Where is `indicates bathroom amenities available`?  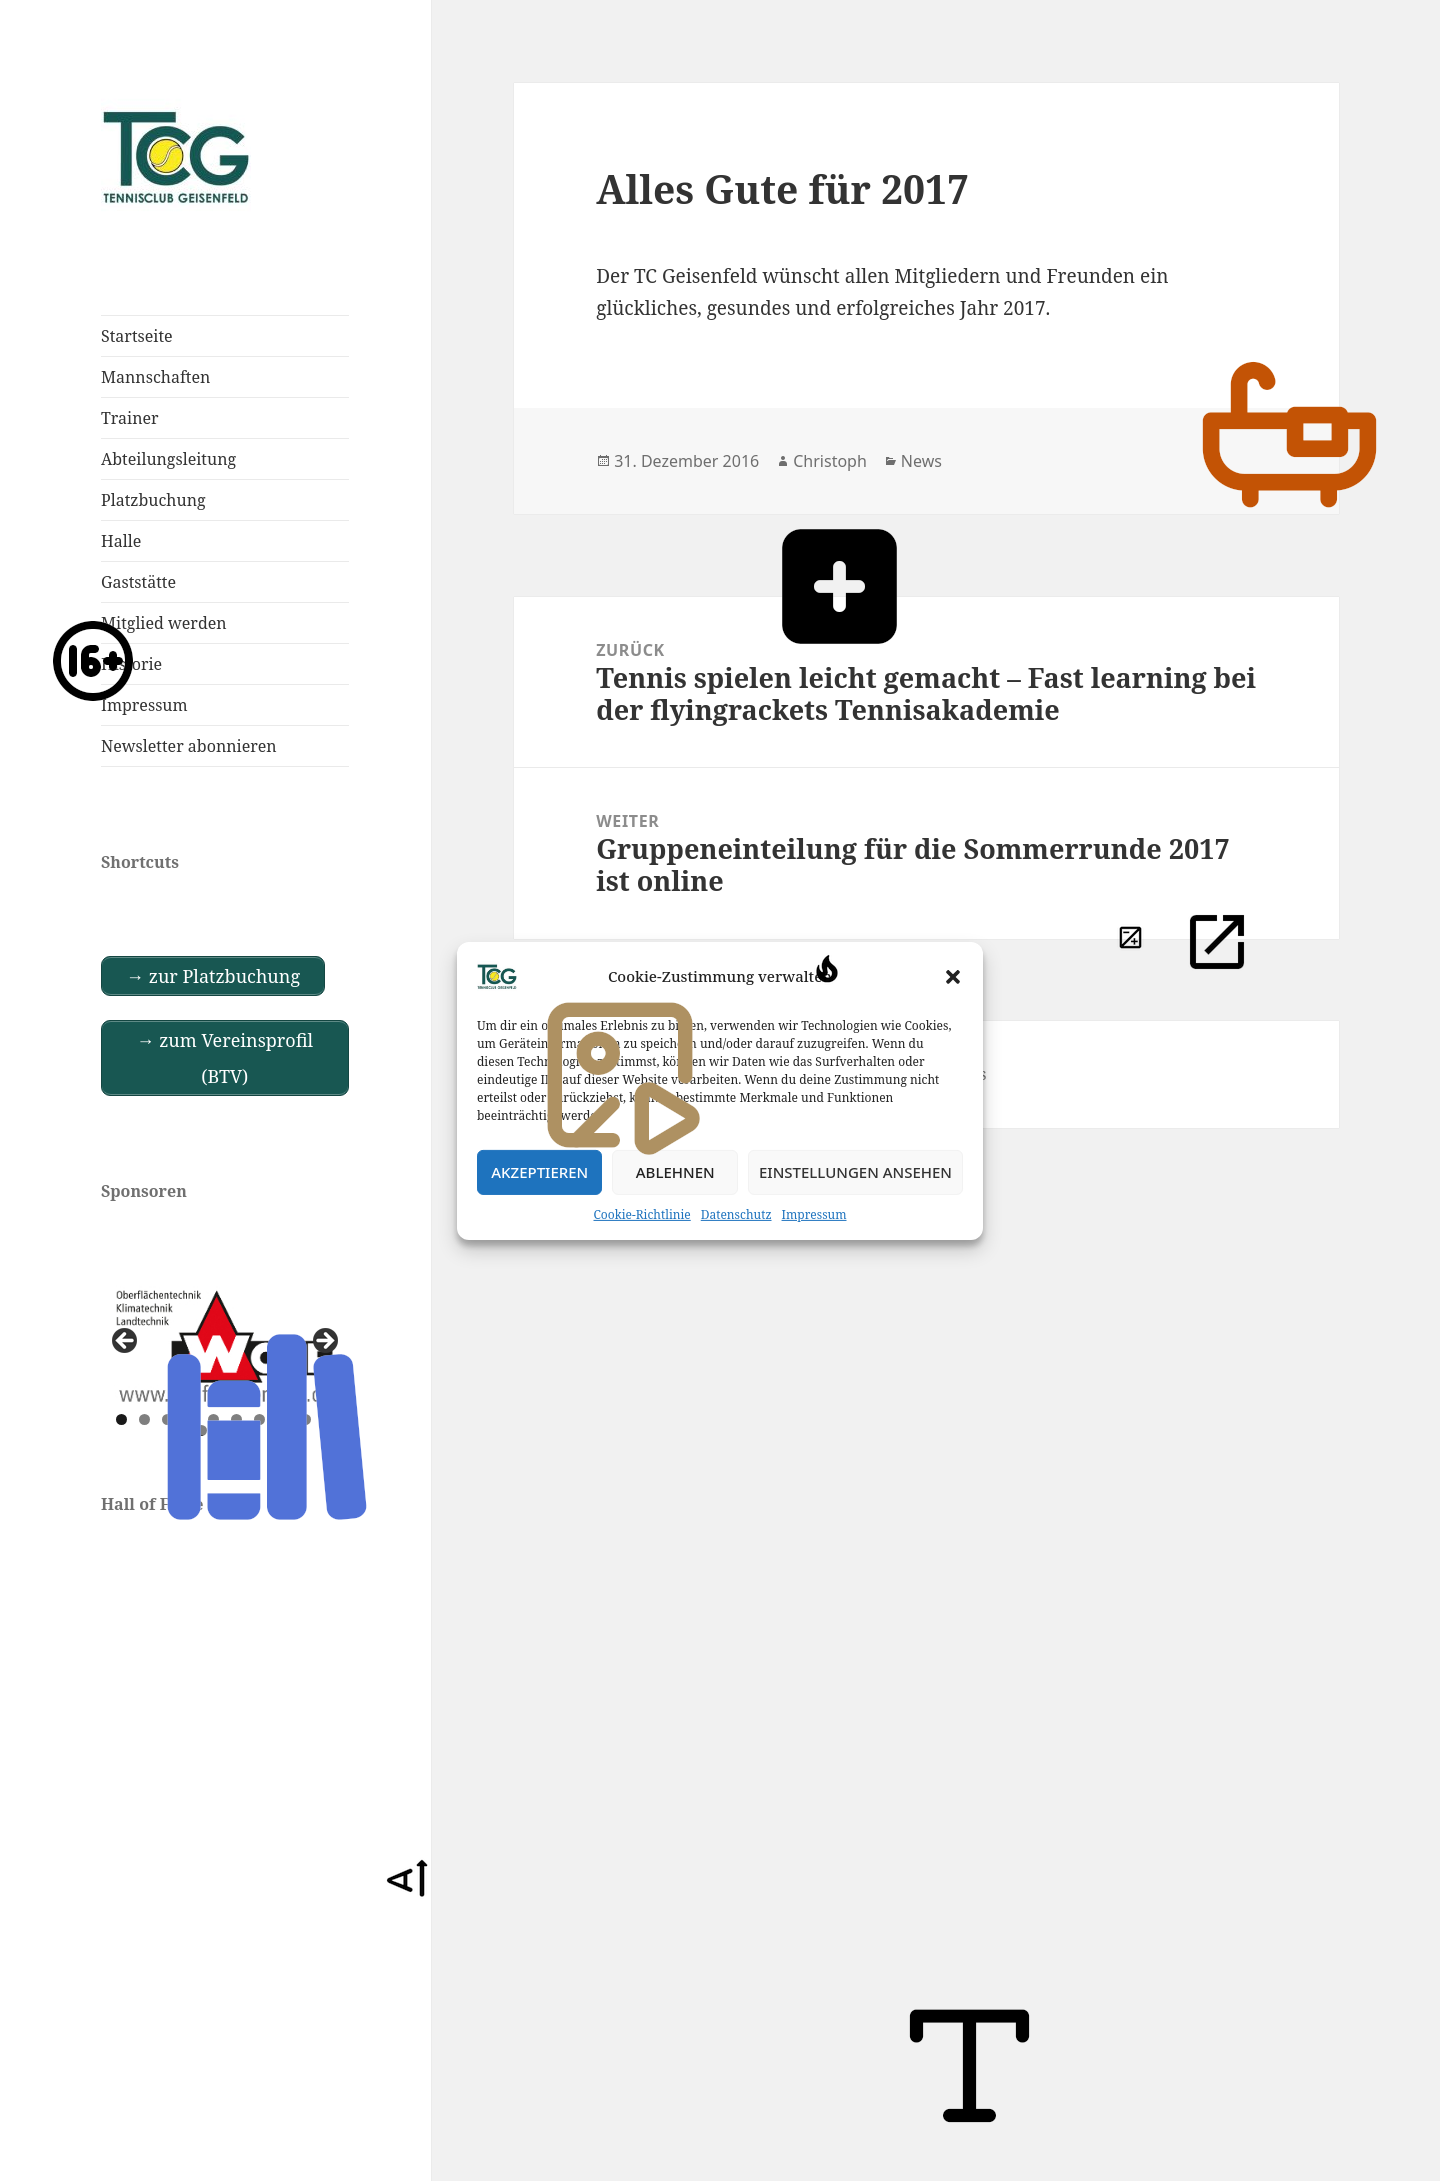
indicates bathroom amenities available is located at coordinates (1289, 437).